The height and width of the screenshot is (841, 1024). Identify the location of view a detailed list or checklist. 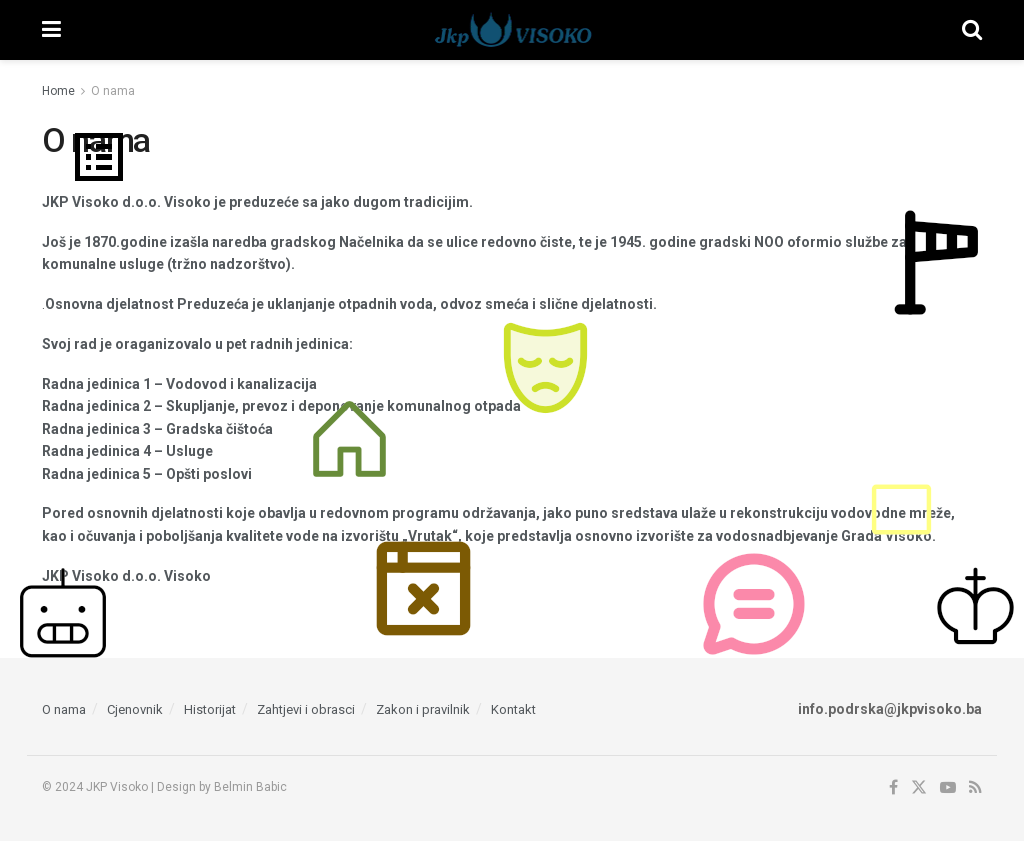
(99, 157).